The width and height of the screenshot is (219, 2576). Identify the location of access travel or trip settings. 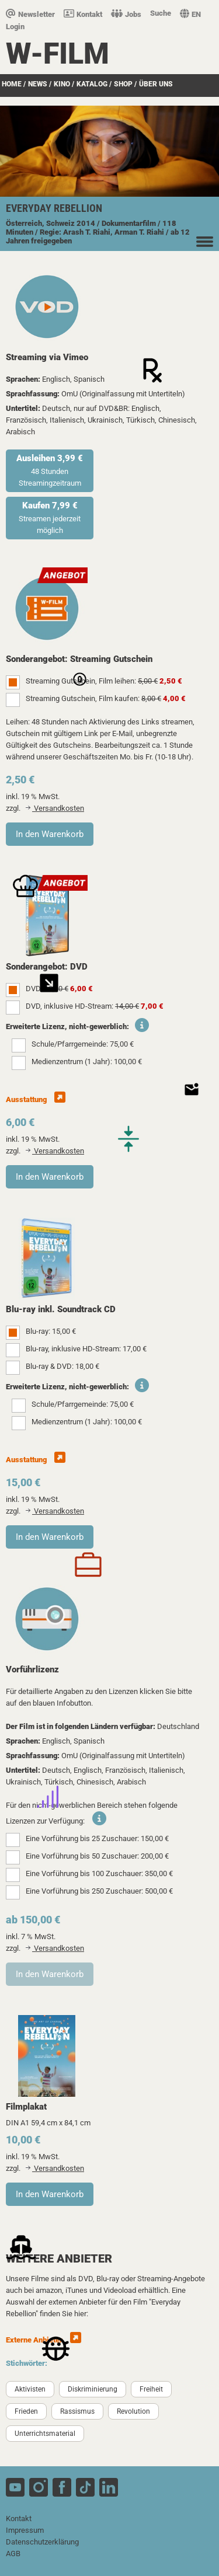
(88, 1566).